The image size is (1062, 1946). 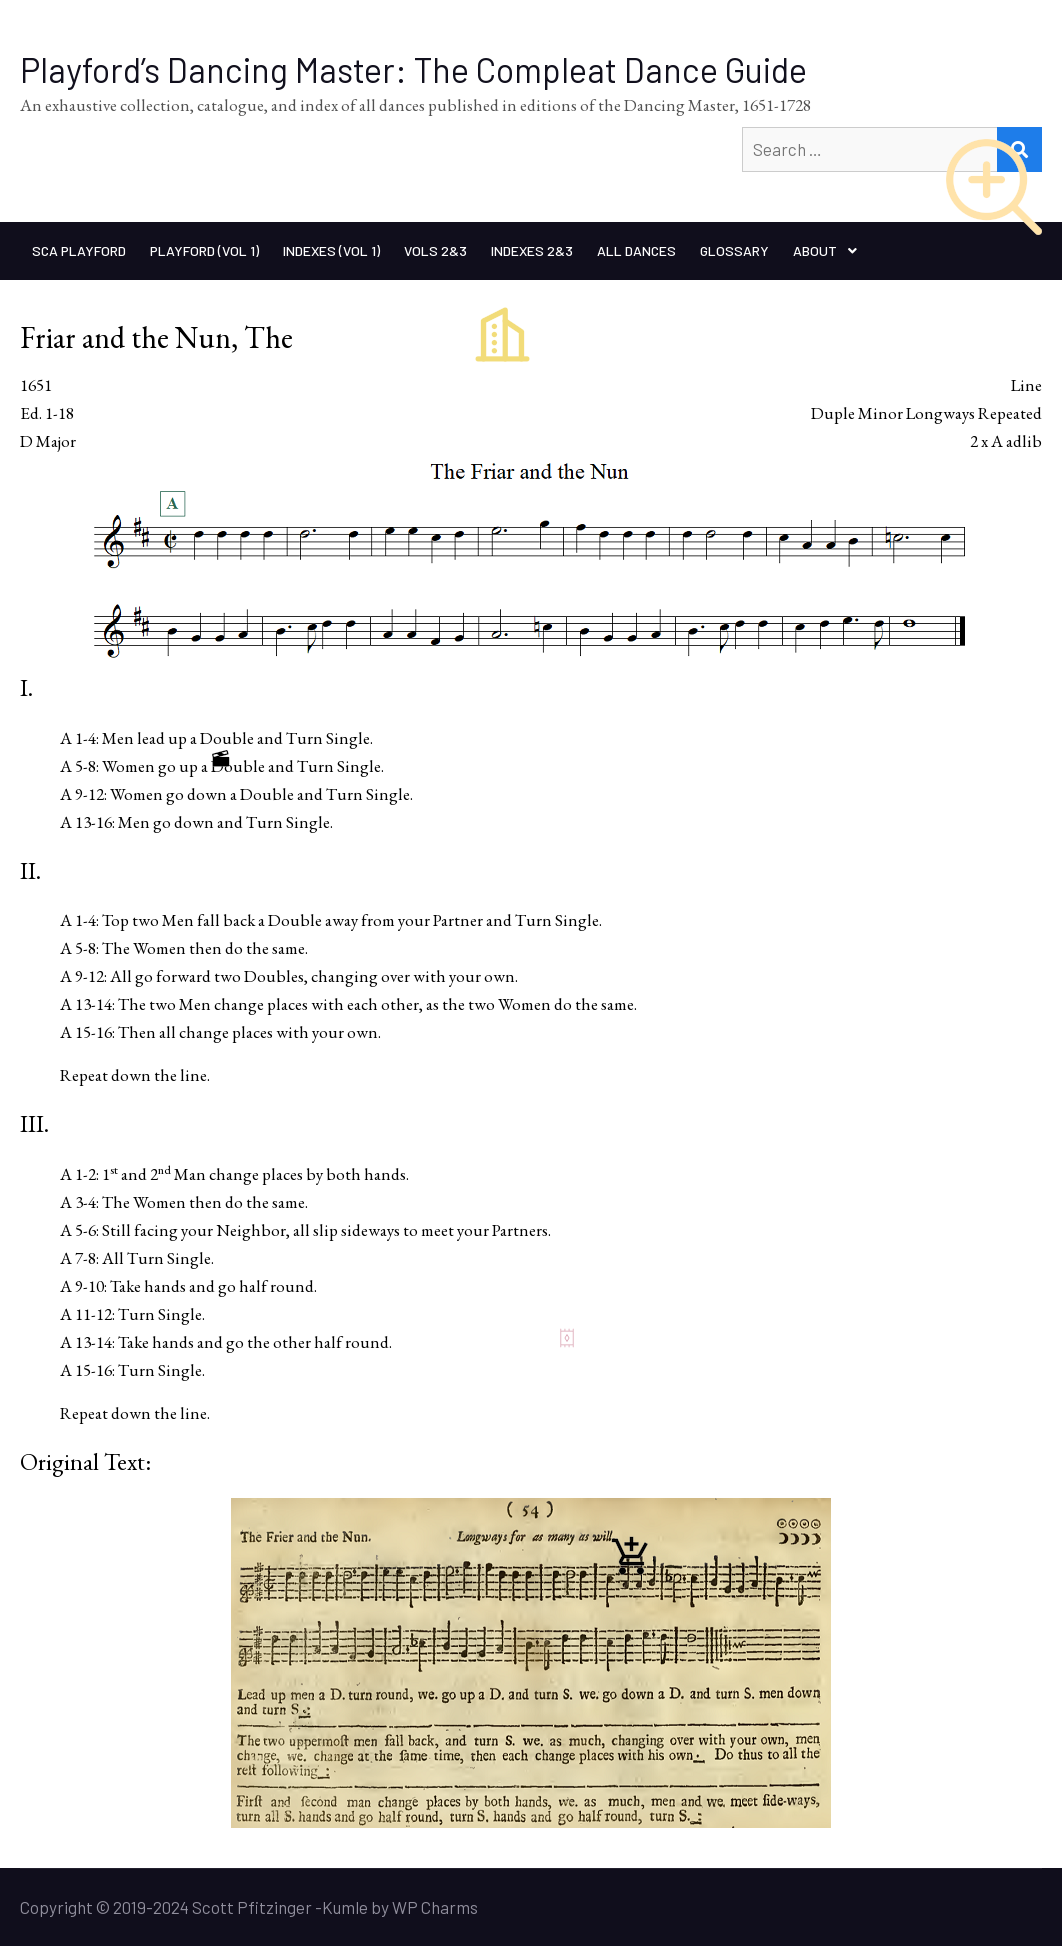 I want to click on add item to shopping cart, so click(x=631, y=1556).